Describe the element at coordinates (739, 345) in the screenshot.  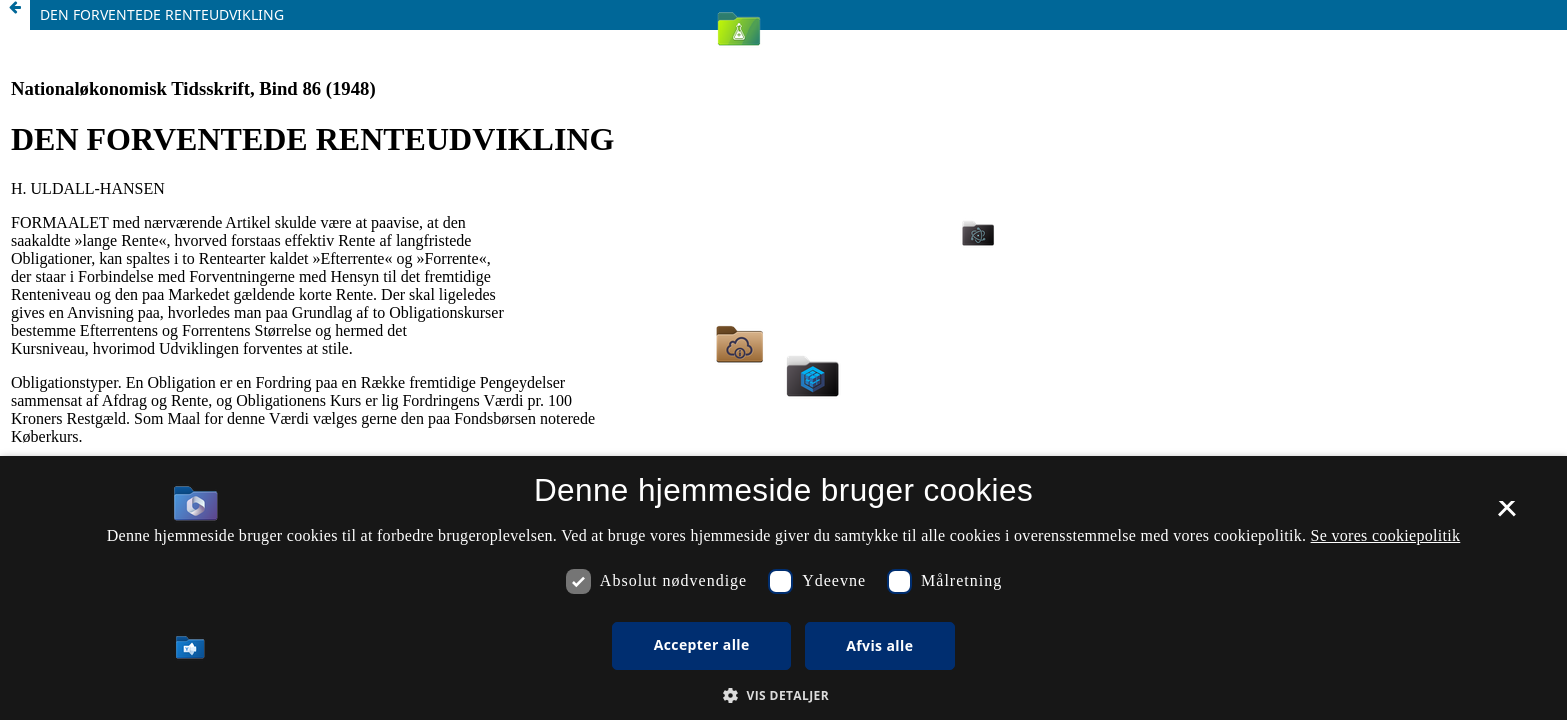
I see `open apache httpd server configuration folder` at that location.